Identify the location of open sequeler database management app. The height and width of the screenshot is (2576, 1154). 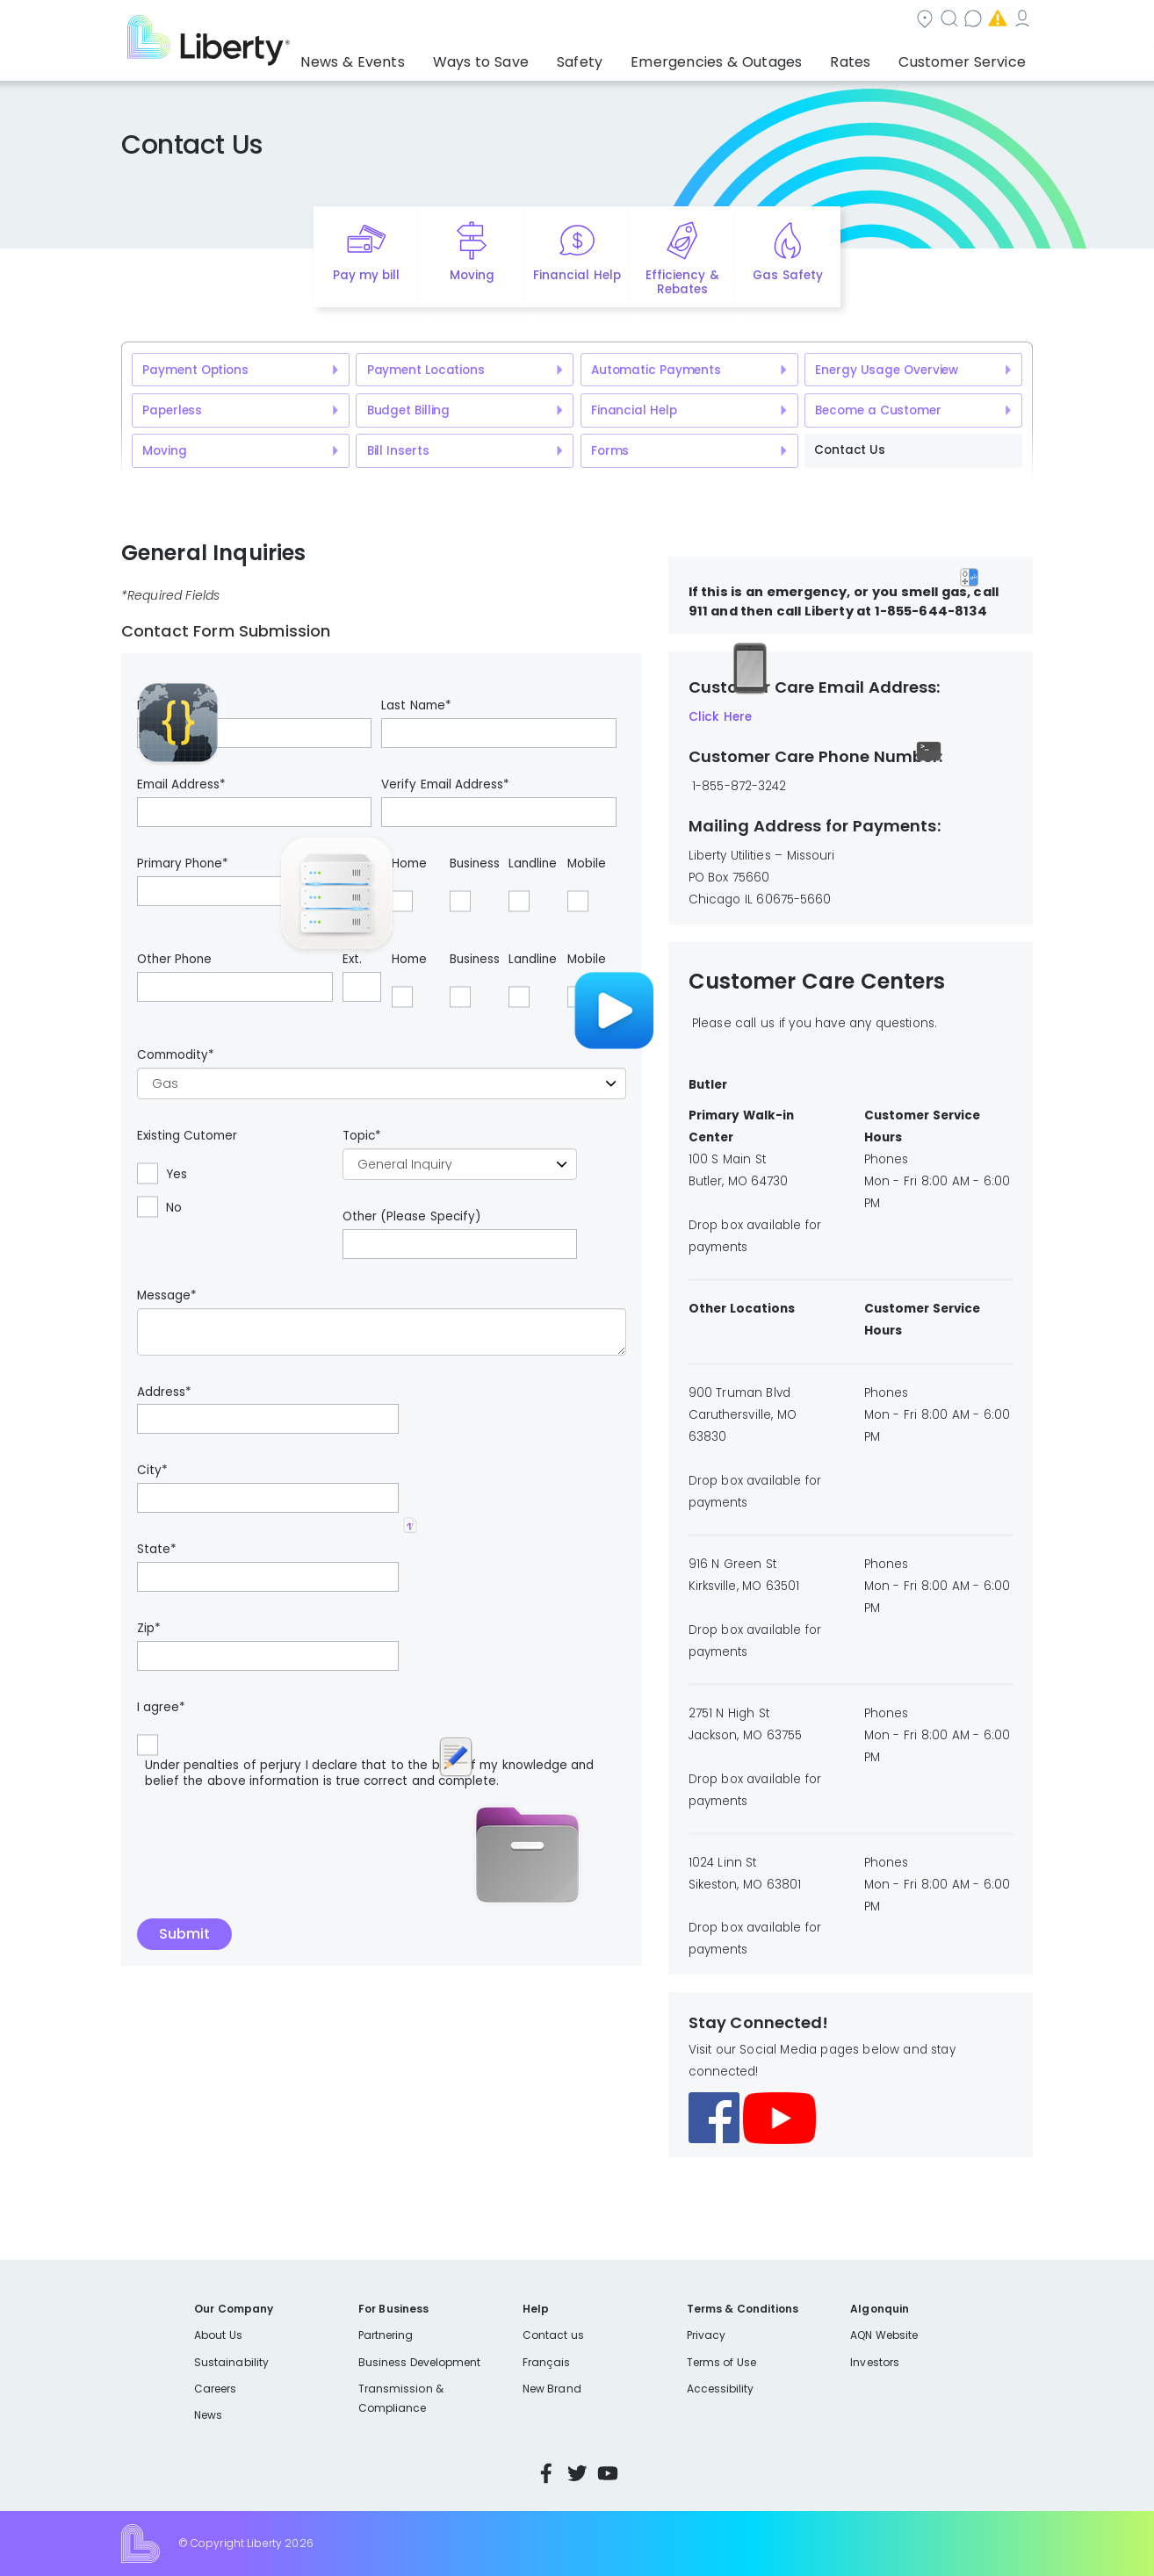
(336, 893).